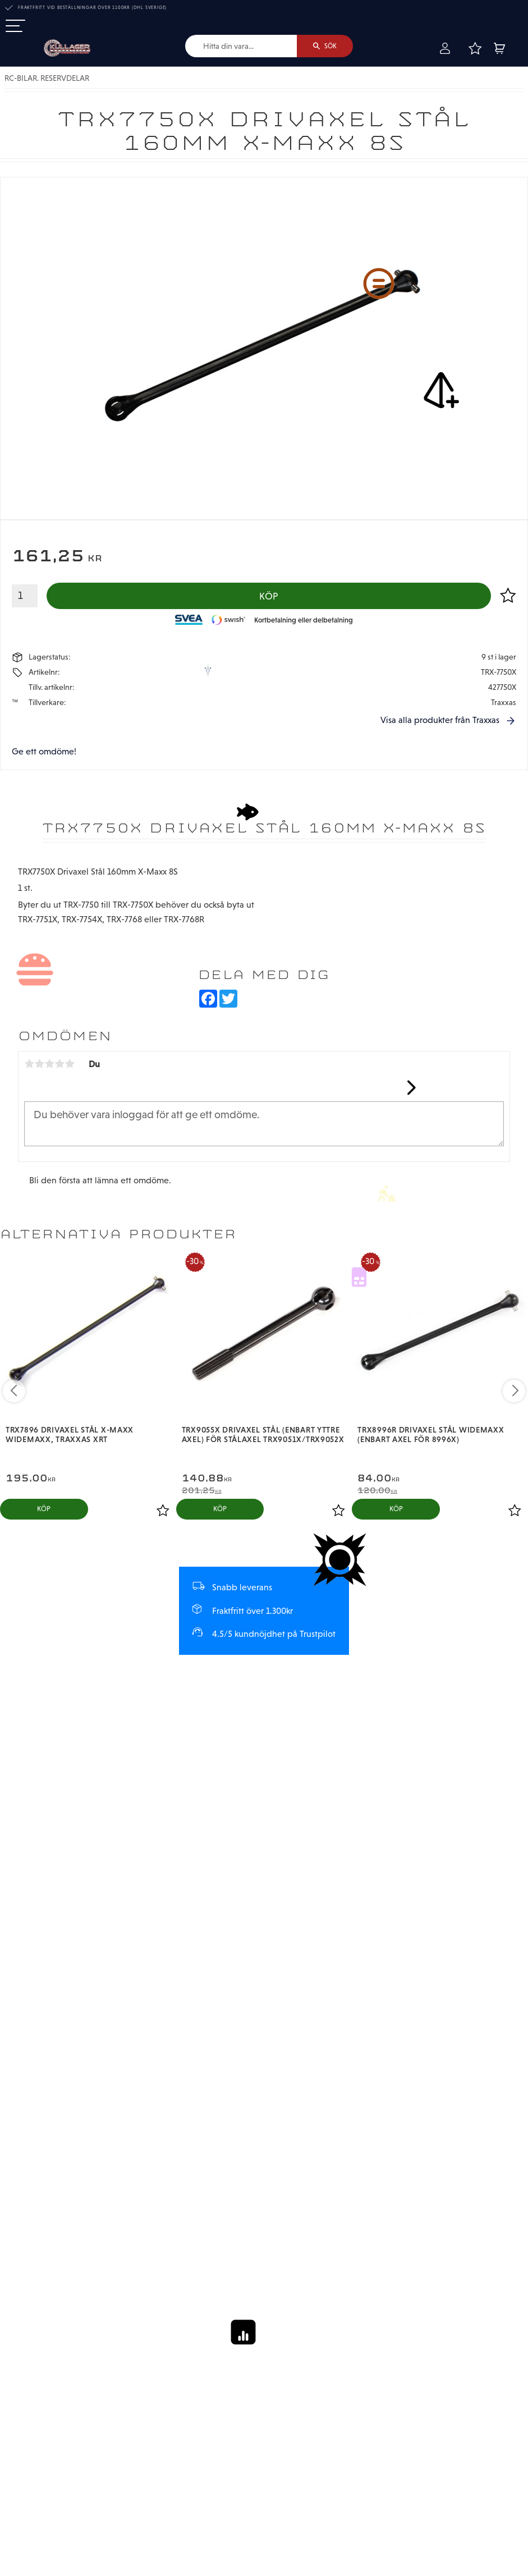 Image resolution: width=528 pixels, height=2576 pixels. What do you see at coordinates (339, 1559) in the screenshot?
I see `sith order logo from star wars` at bounding box center [339, 1559].